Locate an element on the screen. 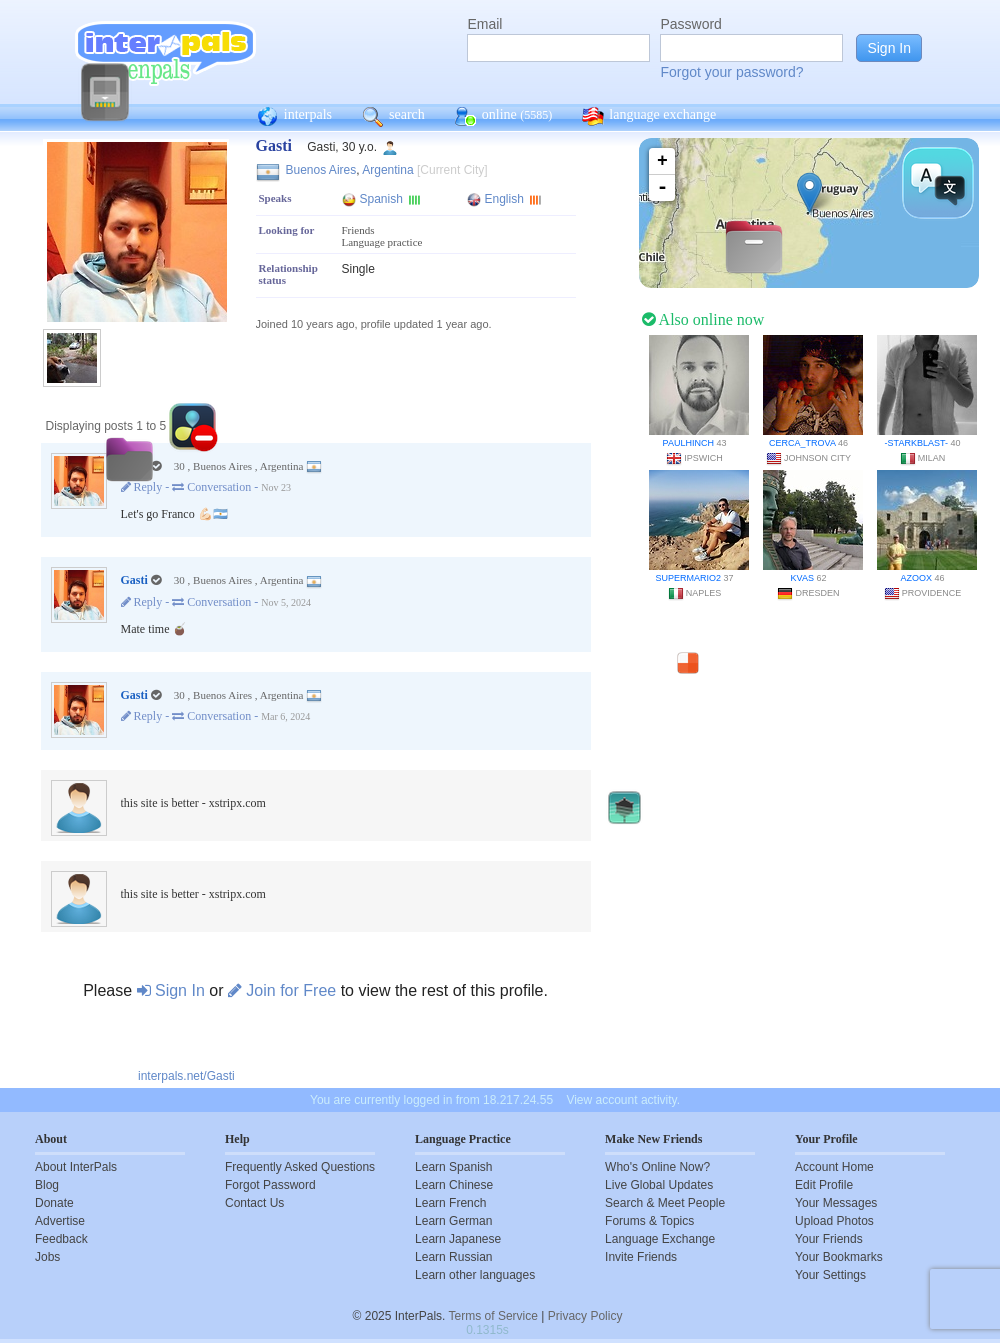 The height and width of the screenshot is (1343, 1000). launch the GNOME Mines puzzle game is located at coordinates (624, 807).